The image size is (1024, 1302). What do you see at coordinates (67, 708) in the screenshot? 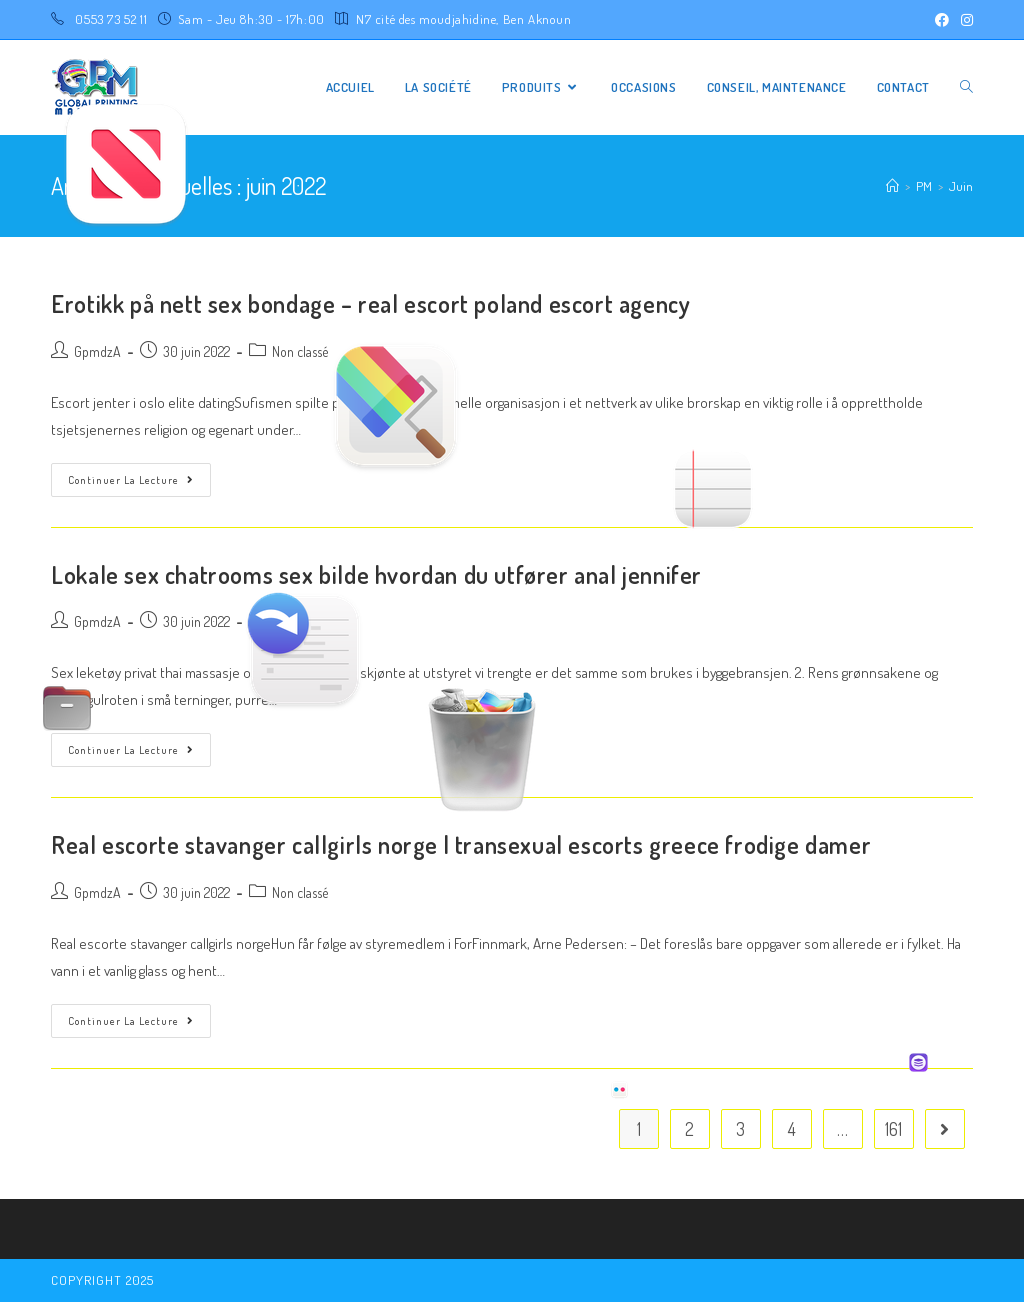
I see `open the files application` at bounding box center [67, 708].